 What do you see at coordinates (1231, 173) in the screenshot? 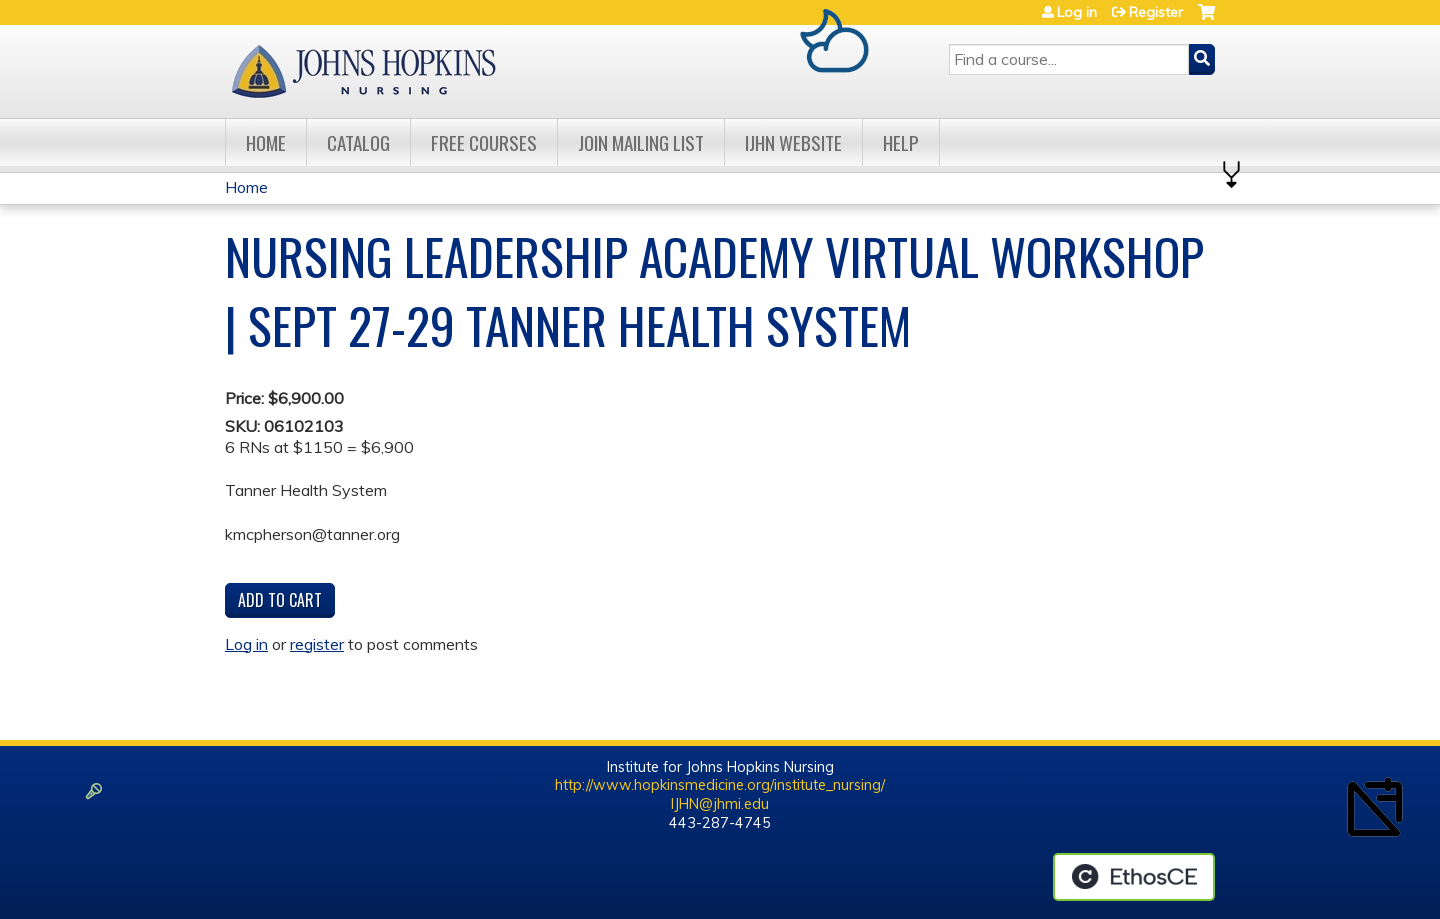
I see `merge branches or items together` at bounding box center [1231, 173].